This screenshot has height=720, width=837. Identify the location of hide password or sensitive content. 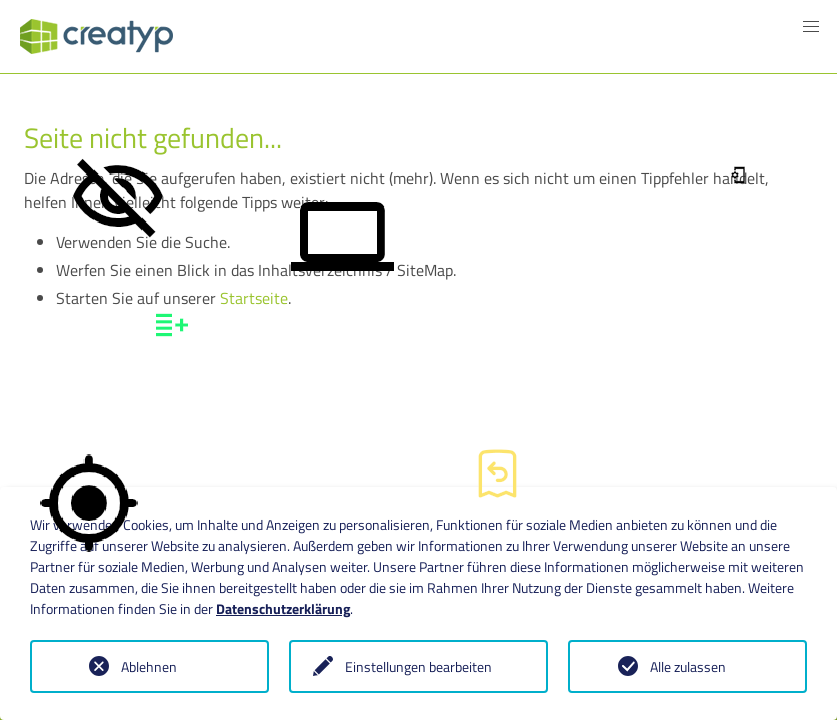
(118, 198).